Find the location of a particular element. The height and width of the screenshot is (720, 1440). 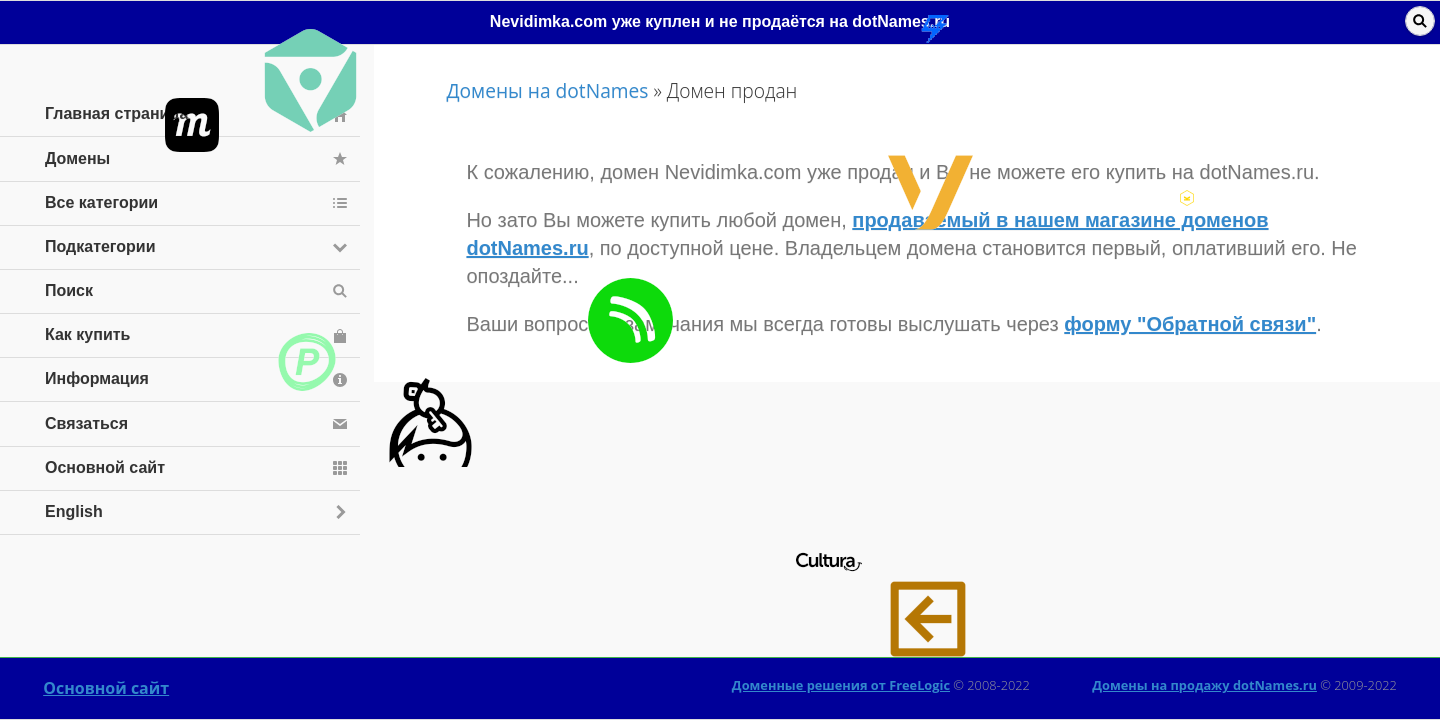

vonage app or service is located at coordinates (930, 192).